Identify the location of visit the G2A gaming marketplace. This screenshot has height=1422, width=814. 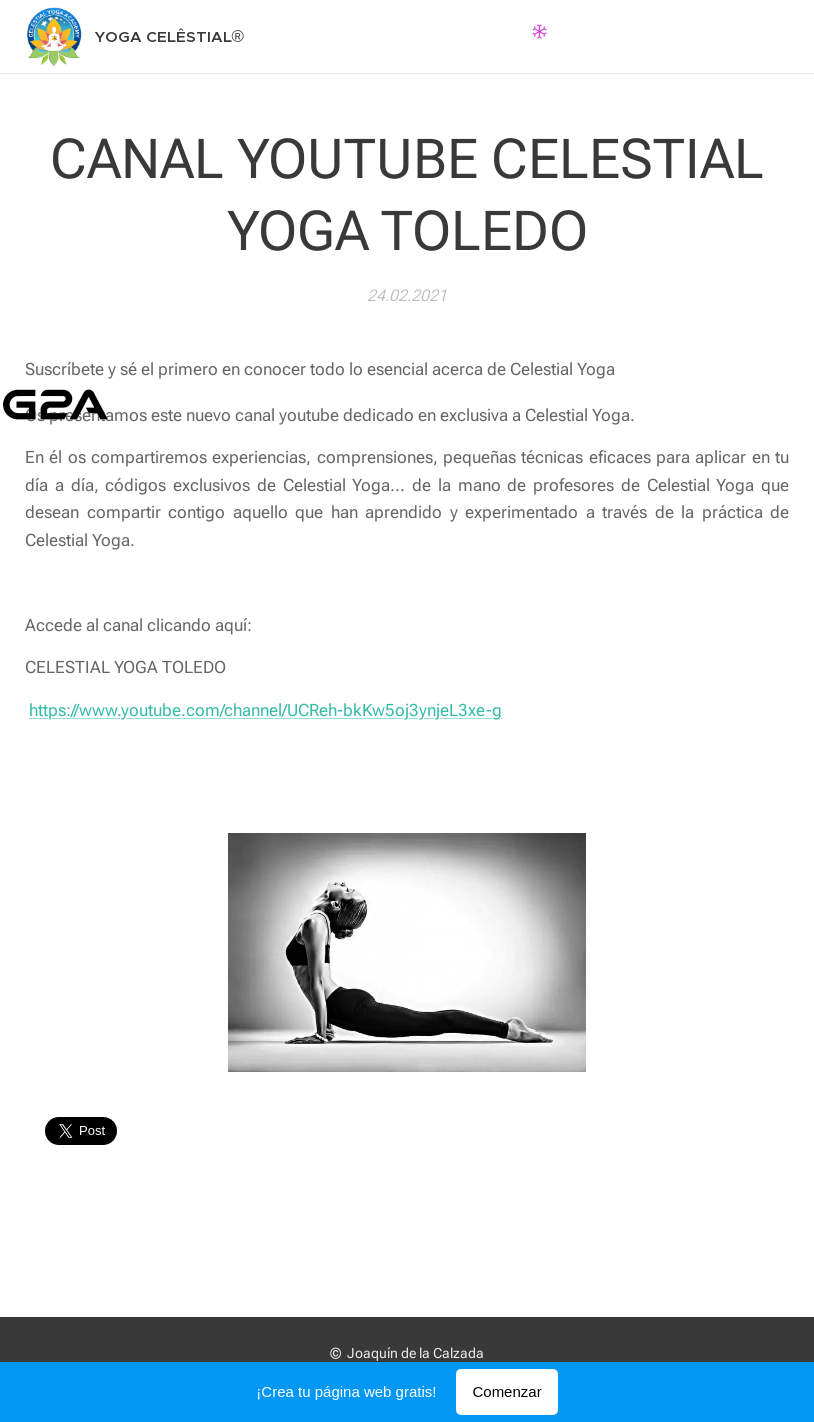
(55, 404).